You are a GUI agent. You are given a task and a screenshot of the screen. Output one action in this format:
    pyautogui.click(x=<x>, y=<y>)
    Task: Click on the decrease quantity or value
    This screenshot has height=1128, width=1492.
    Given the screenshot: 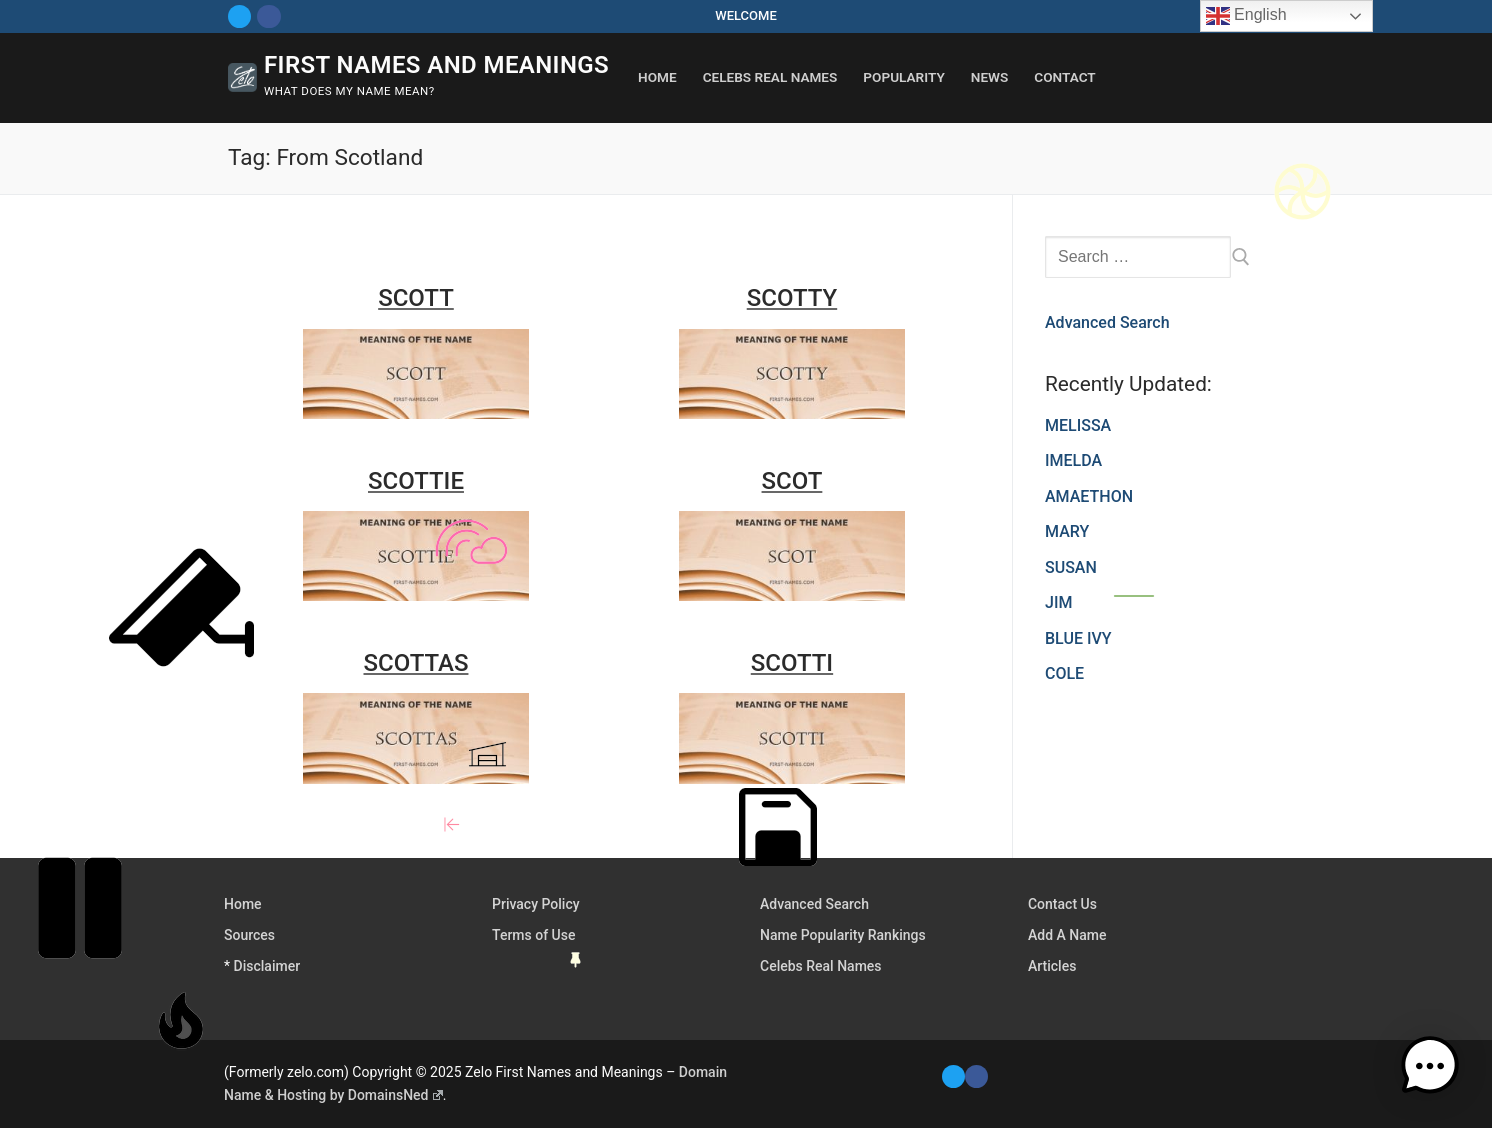 What is the action you would take?
    pyautogui.click(x=1134, y=596)
    